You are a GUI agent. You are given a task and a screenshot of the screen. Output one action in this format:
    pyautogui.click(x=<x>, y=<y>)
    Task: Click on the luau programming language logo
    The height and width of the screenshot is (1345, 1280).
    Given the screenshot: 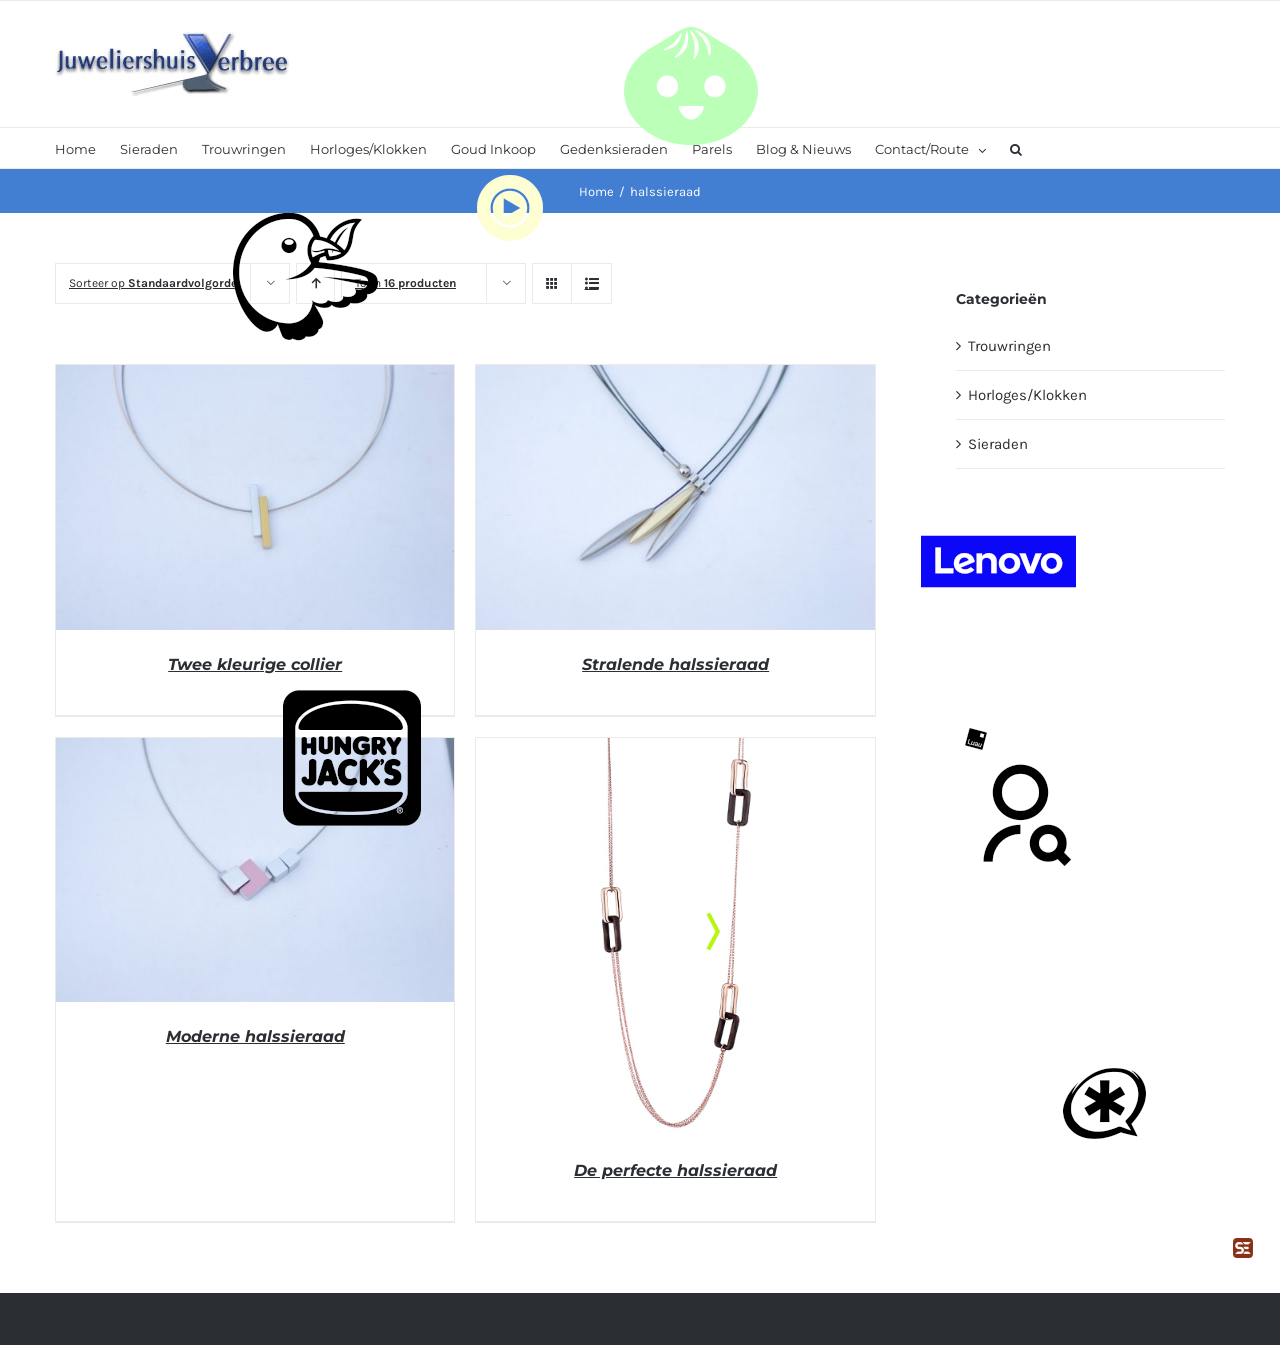 What is the action you would take?
    pyautogui.click(x=976, y=739)
    